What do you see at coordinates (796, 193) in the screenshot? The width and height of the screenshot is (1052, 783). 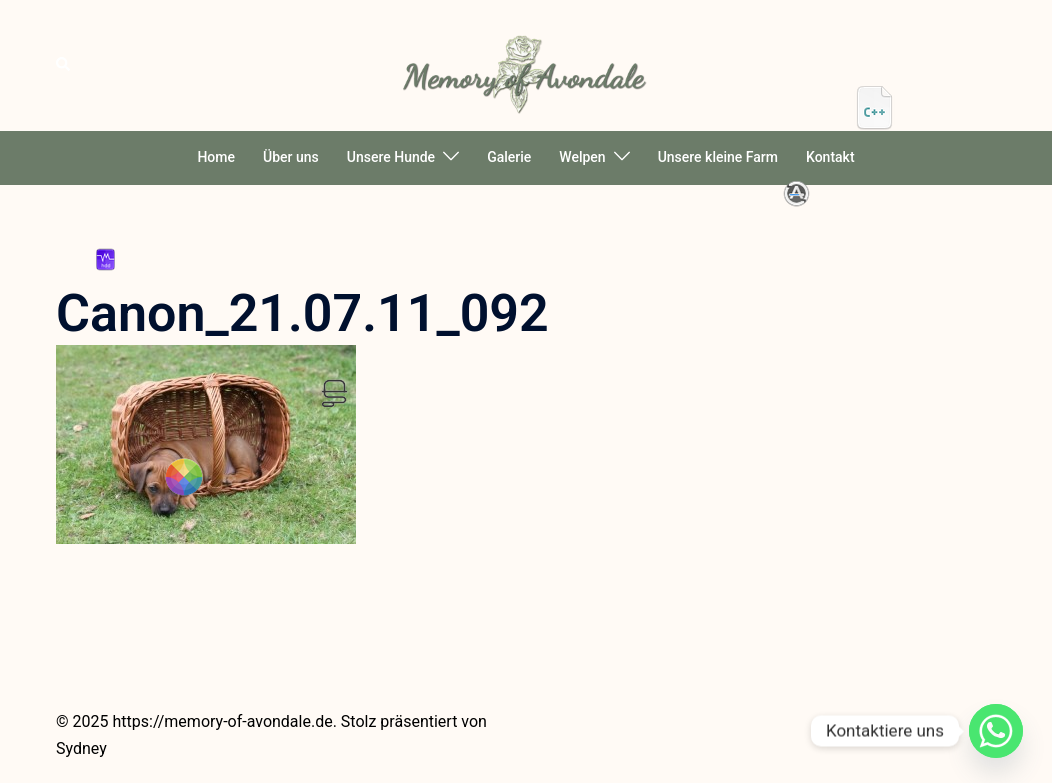 I see `open the software update manager` at bounding box center [796, 193].